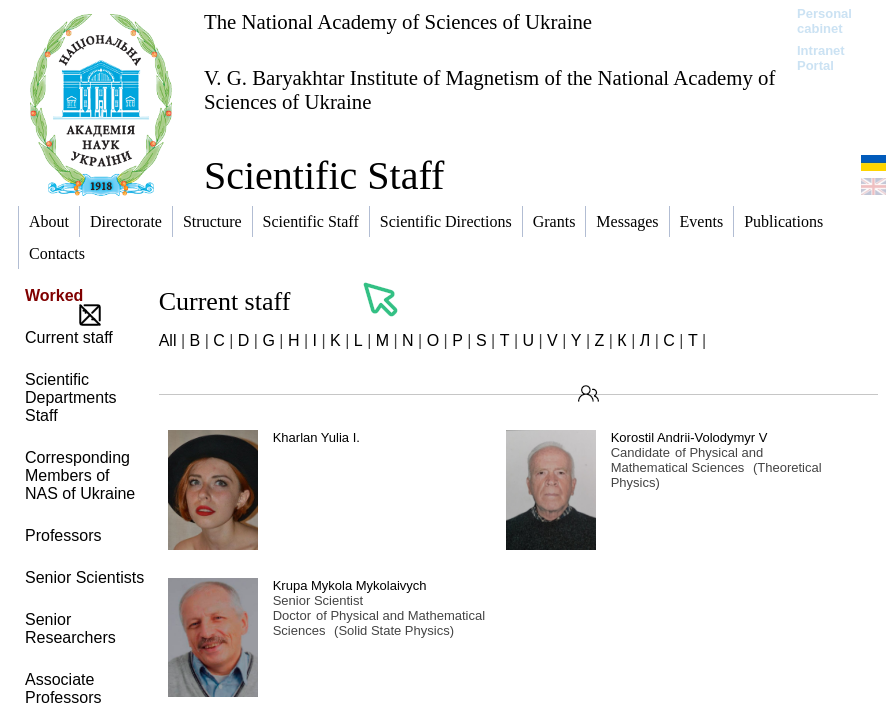 Image resolution: width=895 pixels, height=723 pixels. I want to click on cursor or mouse pointer indicator, so click(380, 299).